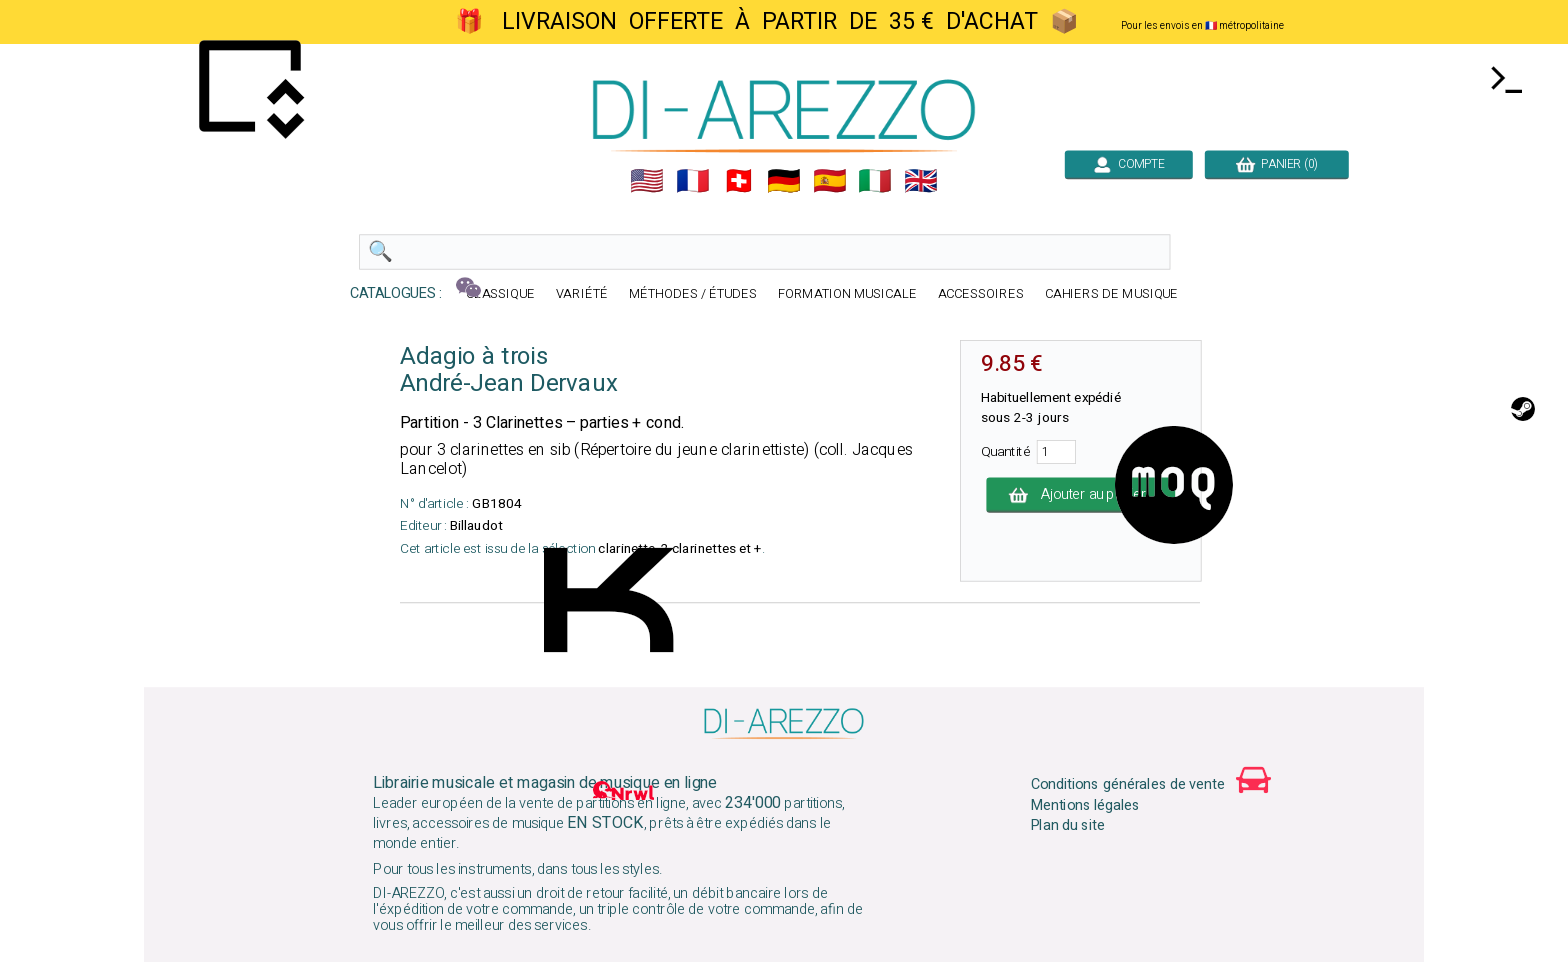 Image resolution: width=1568 pixels, height=962 pixels. Describe the element at coordinates (1507, 78) in the screenshot. I see `open command line interface` at that location.